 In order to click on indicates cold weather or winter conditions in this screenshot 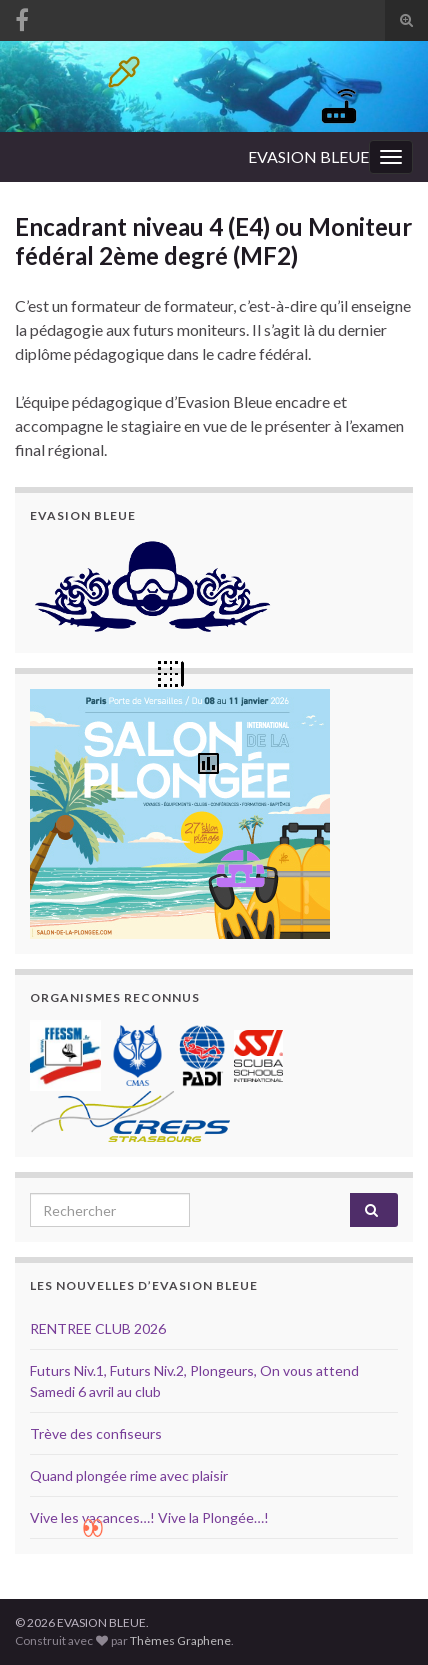, I will do `click(240, 868)`.